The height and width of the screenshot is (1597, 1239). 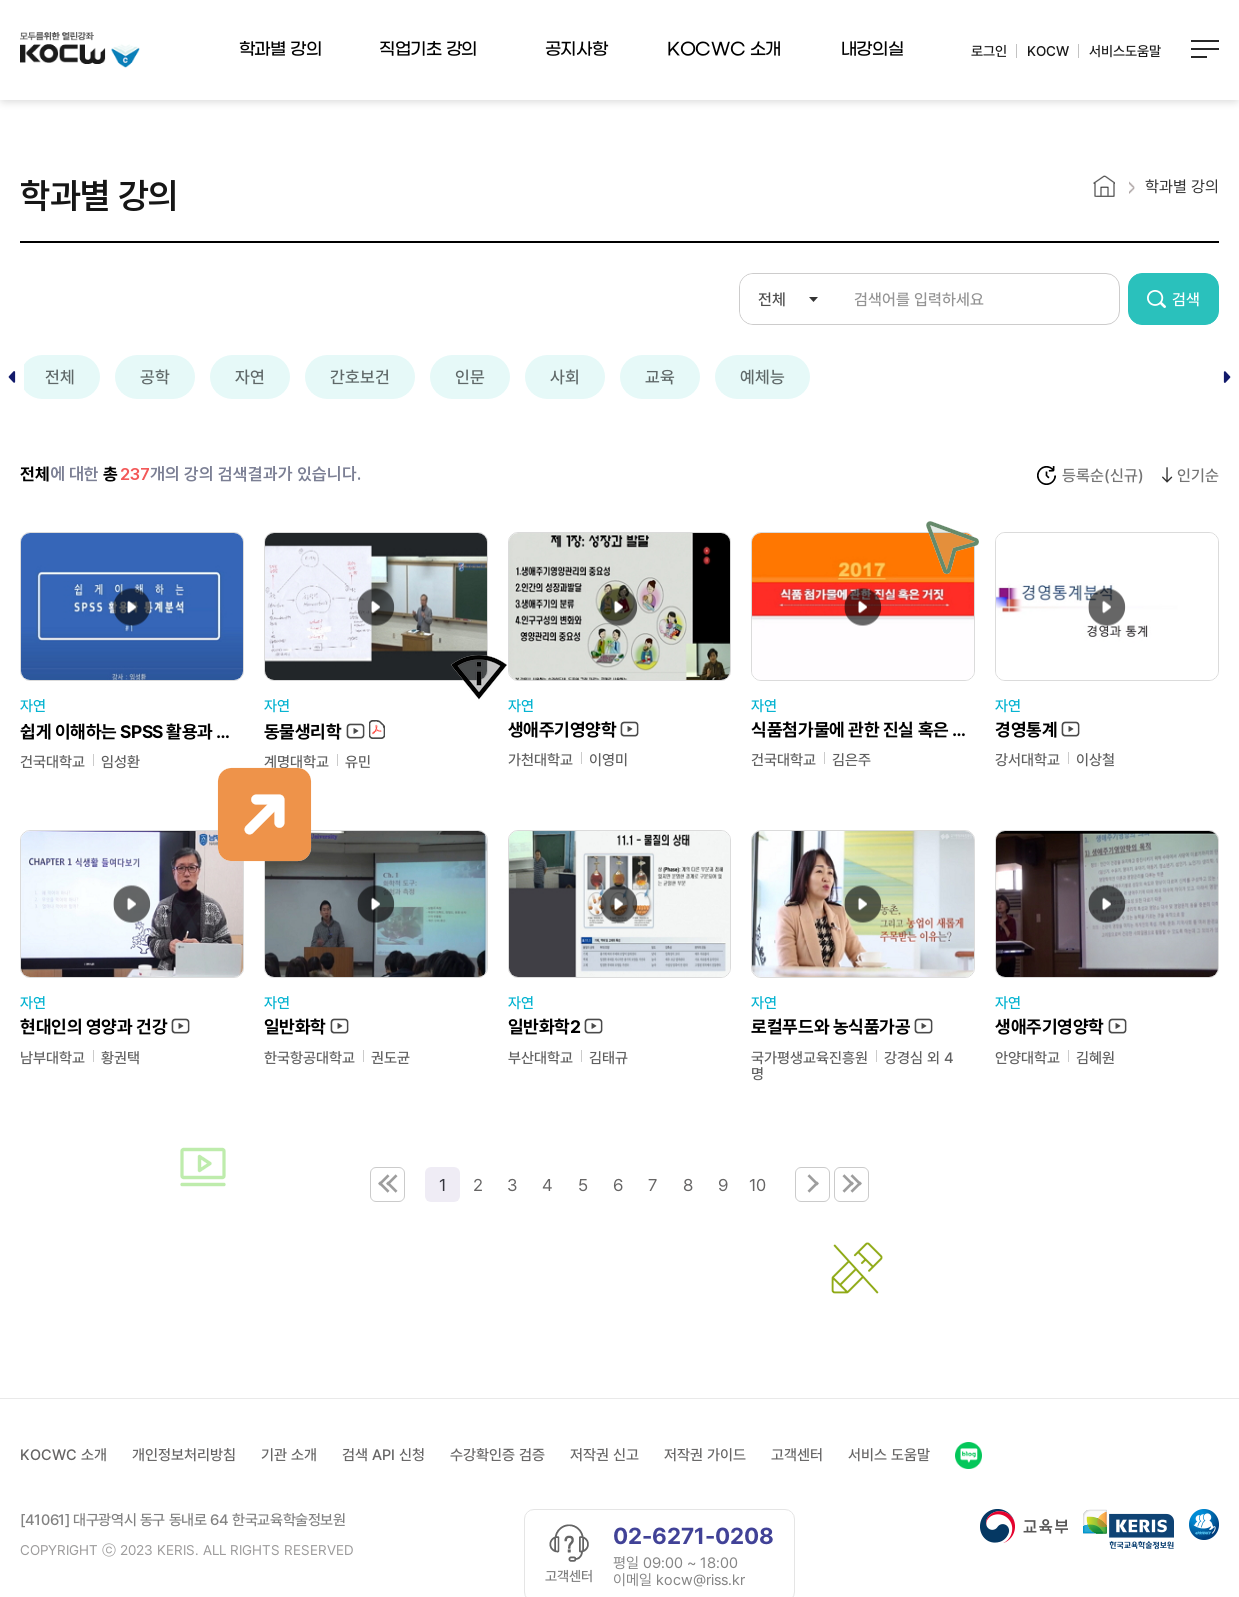 What do you see at coordinates (264, 814) in the screenshot?
I see `open link in a new window or tab` at bounding box center [264, 814].